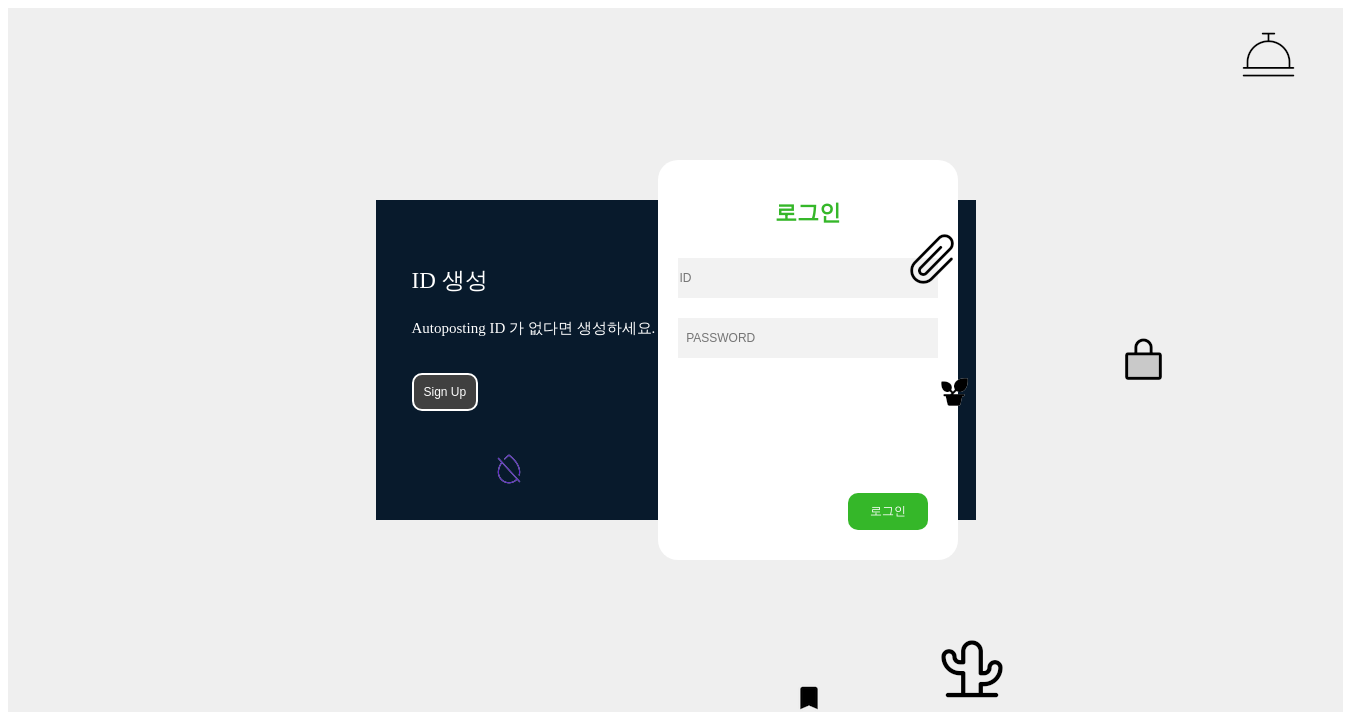 This screenshot has height=720, width=1351. Describe the element at coordinates (509, 470) in the screenshot. I see `disable water or liquid detection` at that location.